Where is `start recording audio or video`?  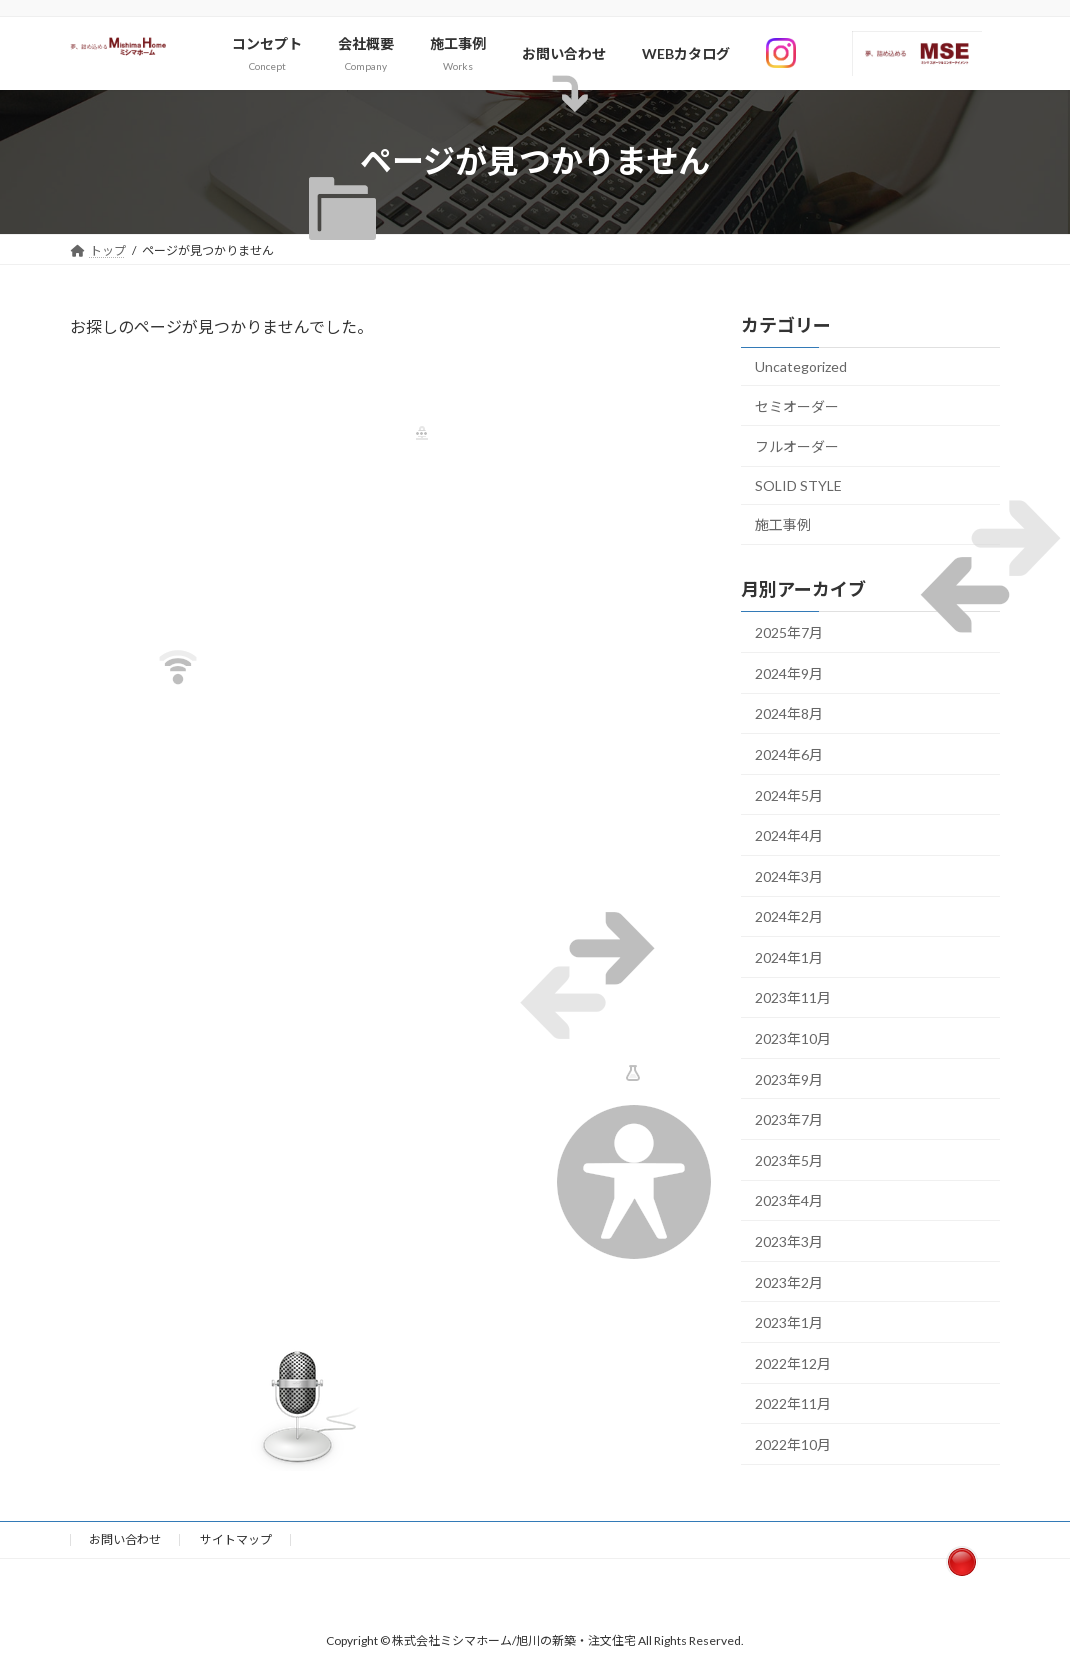
start recording audio or video is located at coordinates (962, 1562).